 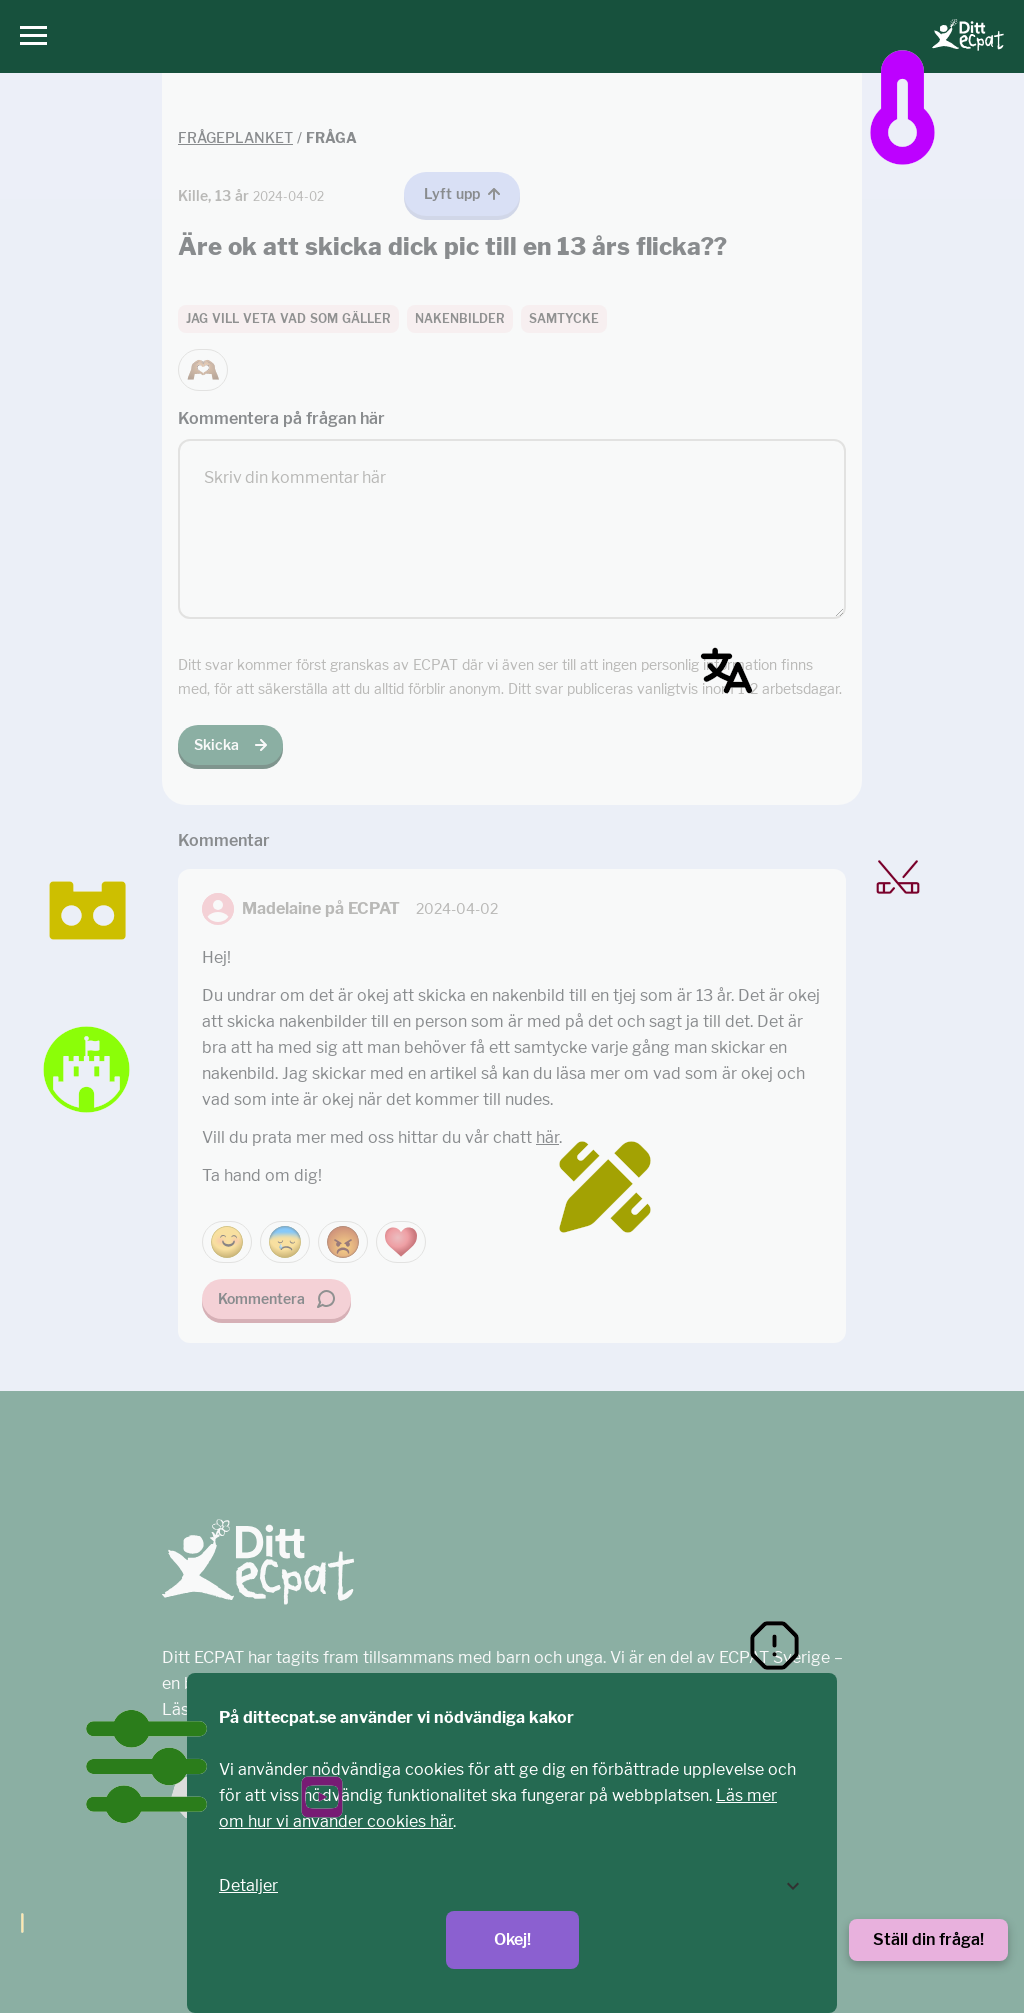 I want to click on simplybuilt brand logo, so click(x=87, y=910).